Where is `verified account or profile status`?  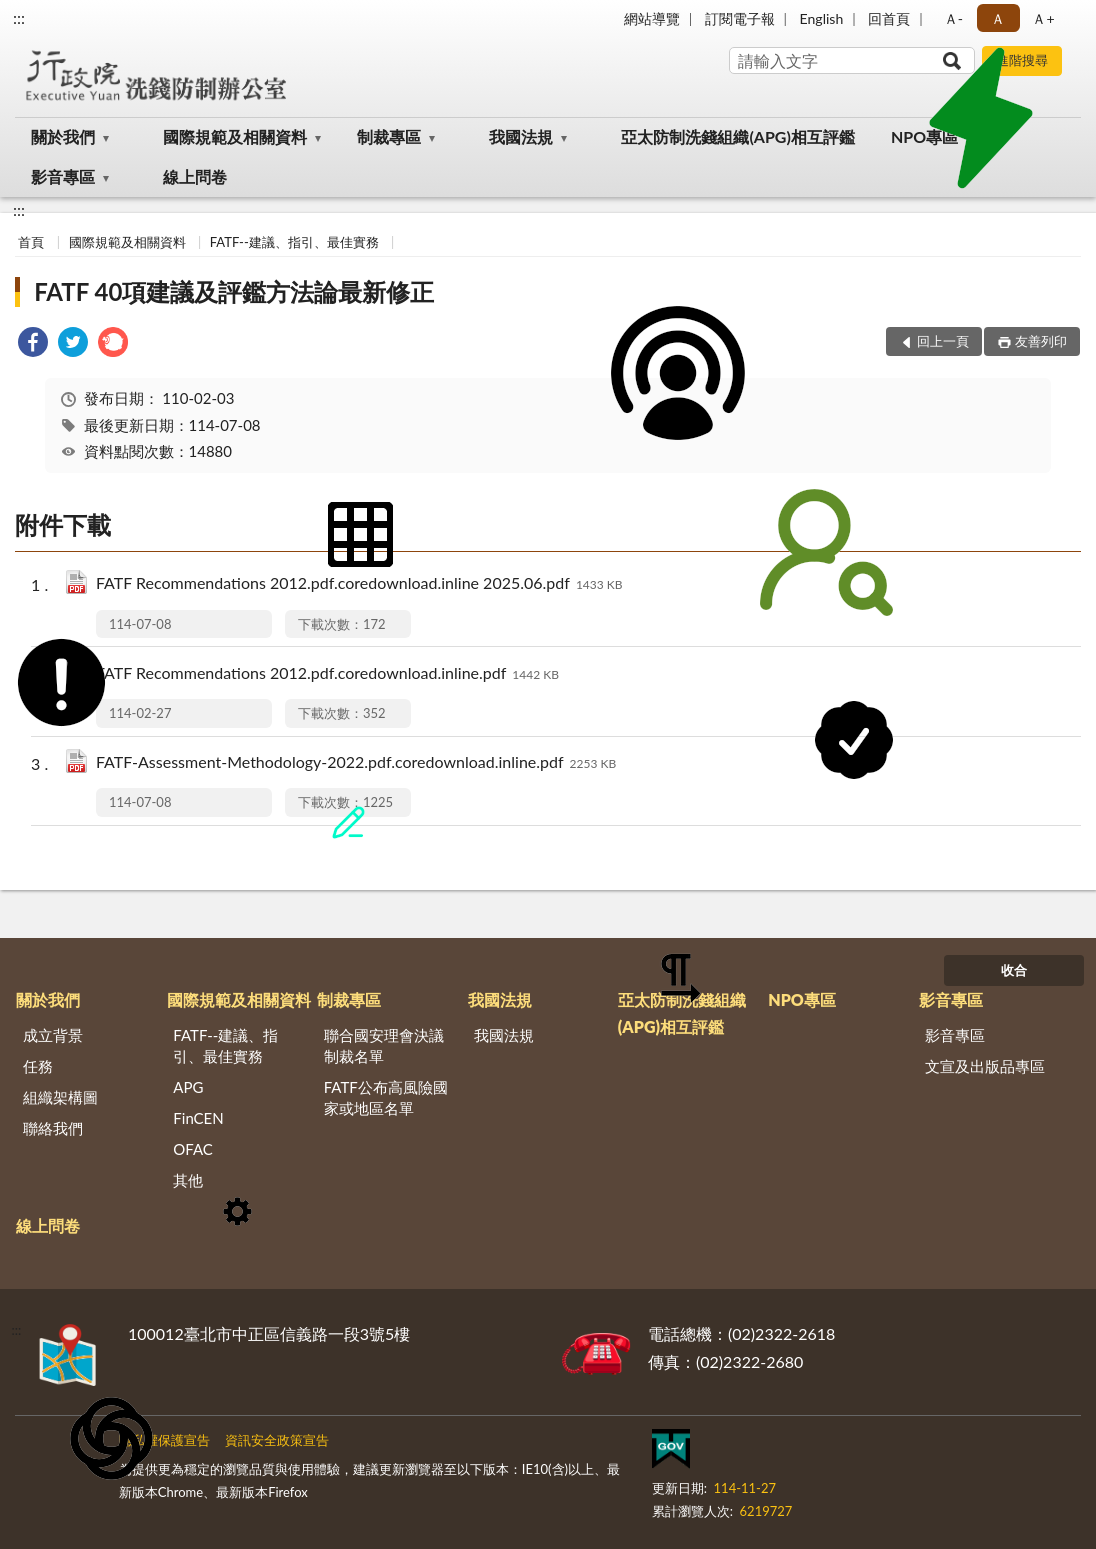
verified account or profile status is located at coordinates (854, 740).